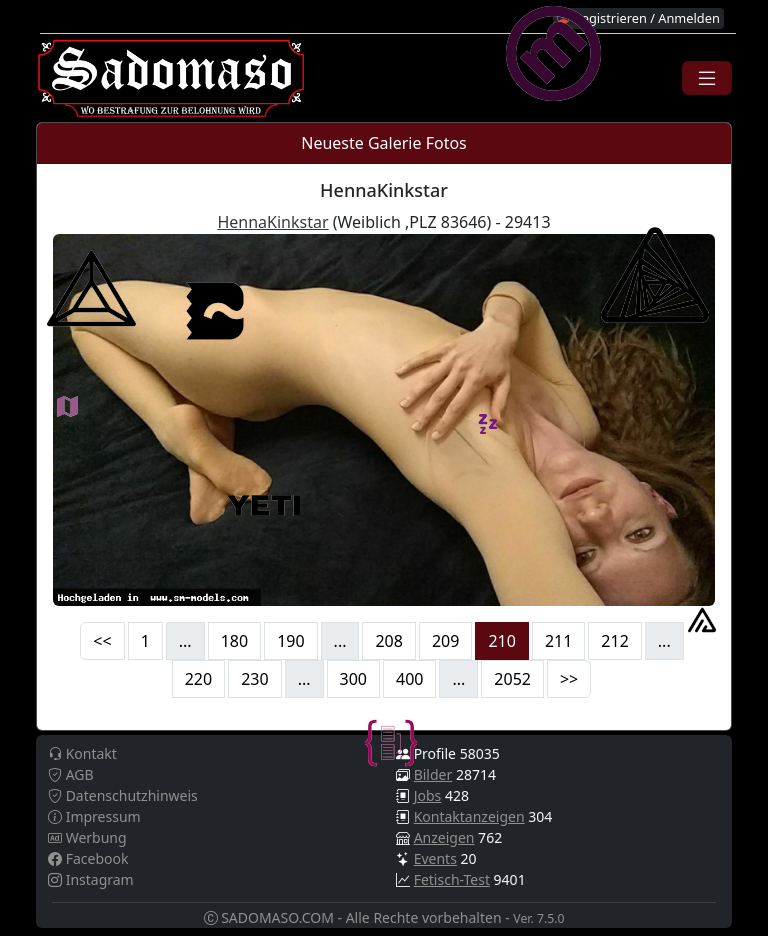  I want to click on visit metacritic website, so click(553, 53).